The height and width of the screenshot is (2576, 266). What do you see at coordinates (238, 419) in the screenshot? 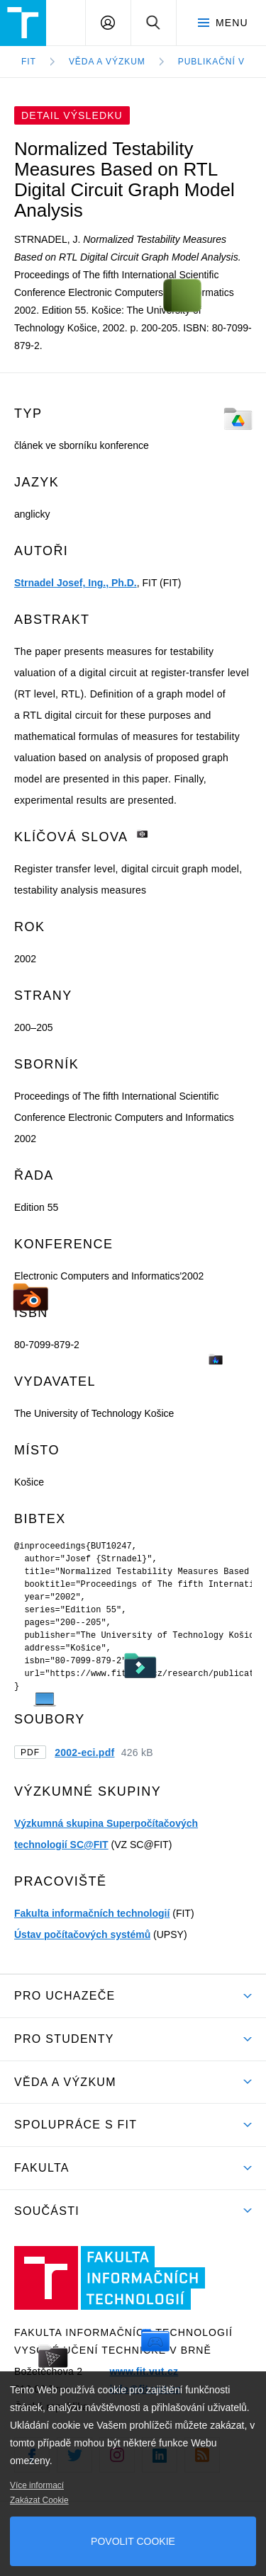
I see `open google drive folder` at bounding box center [238, 419].